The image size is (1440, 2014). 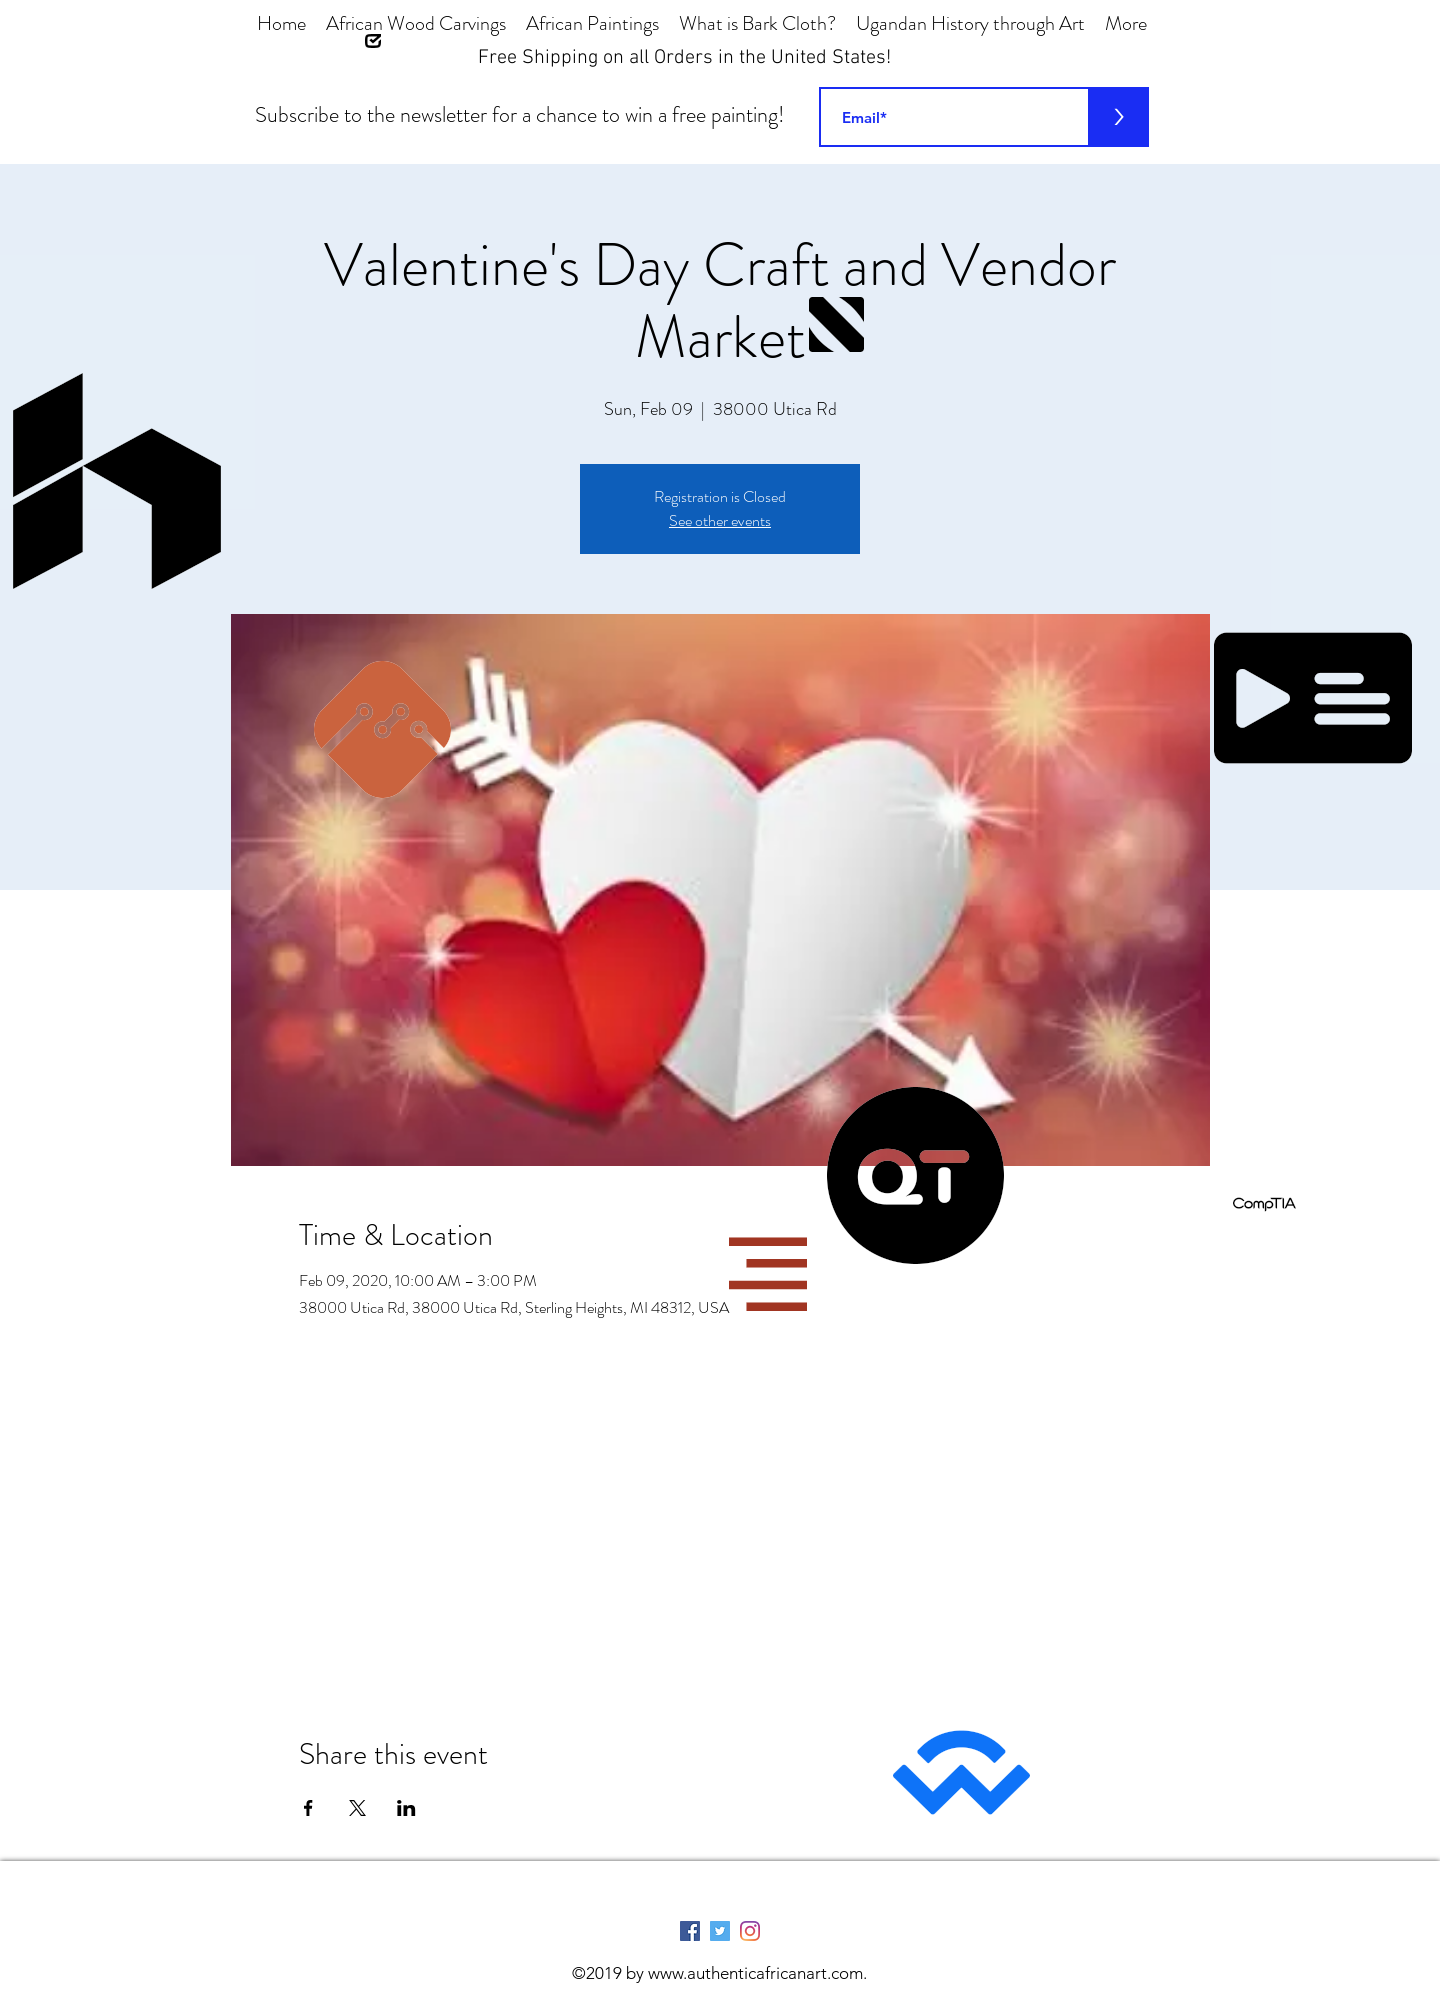 I want to click on helpdesk logo - customer support platform, so click(x=373, y=41).